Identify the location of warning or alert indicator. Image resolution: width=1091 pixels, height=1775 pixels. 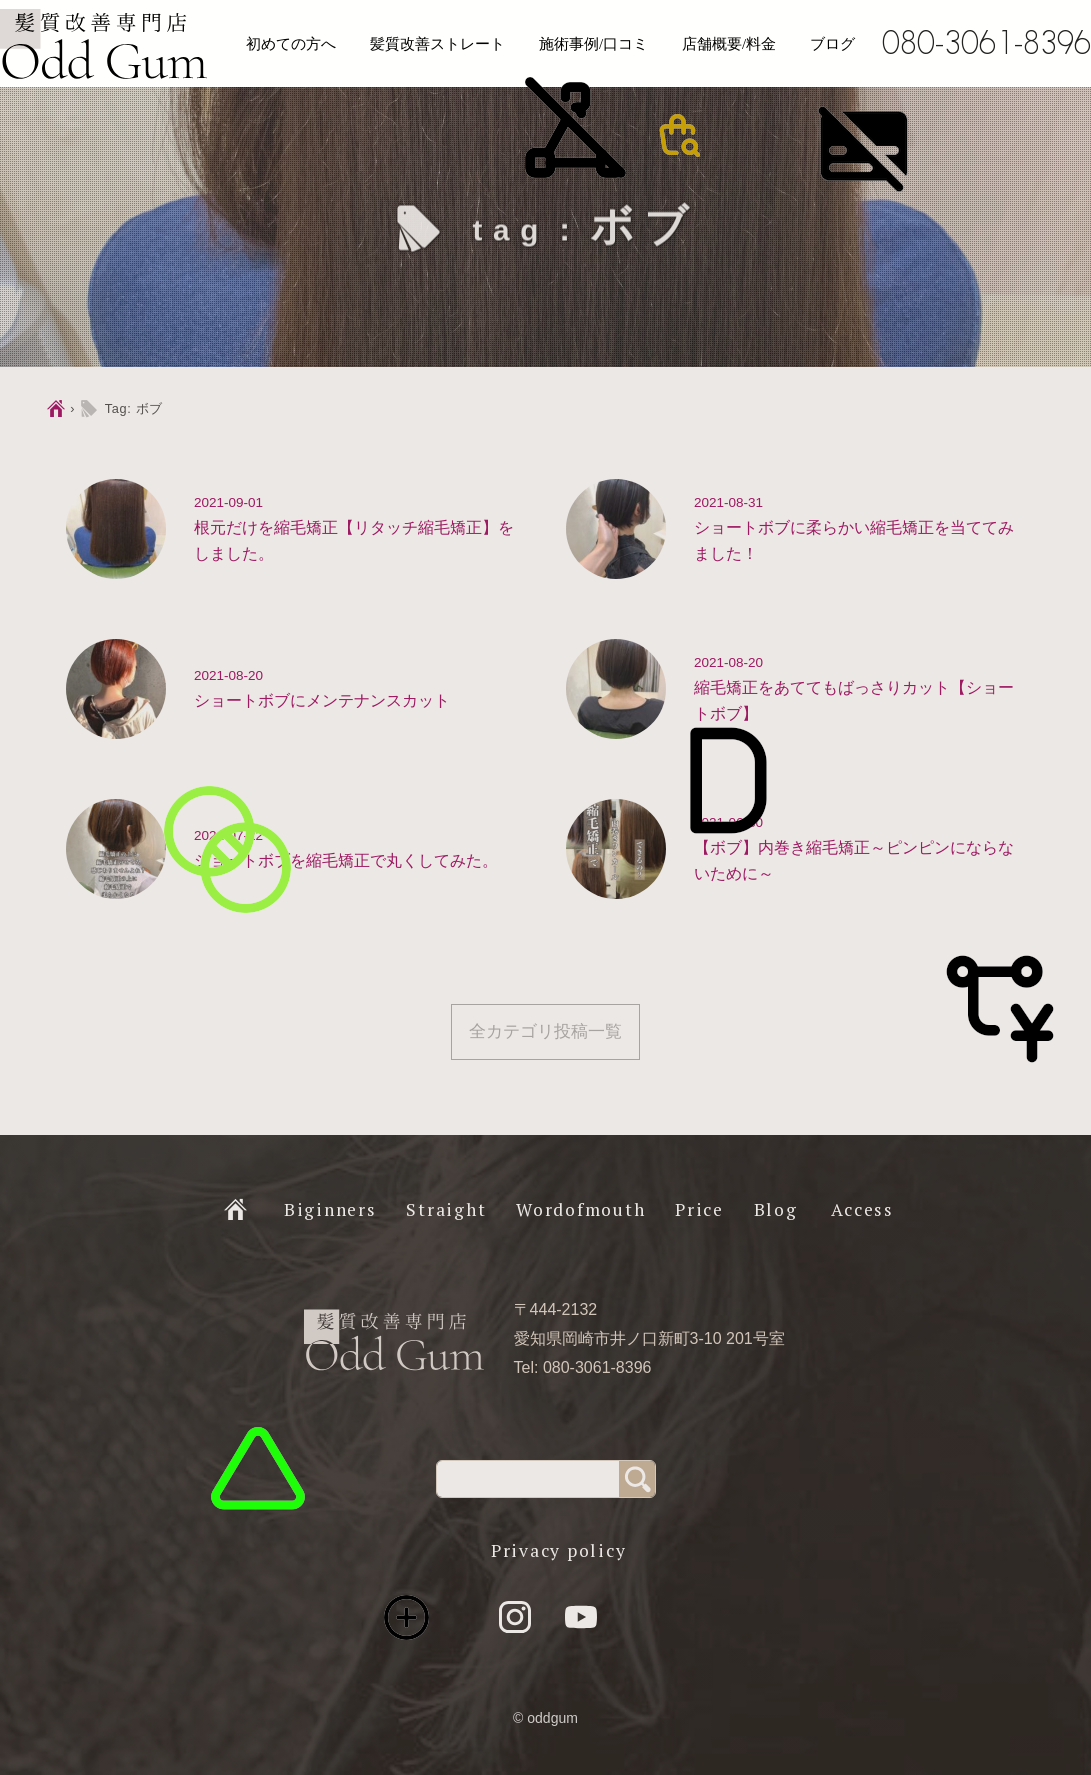
(258, 1471).